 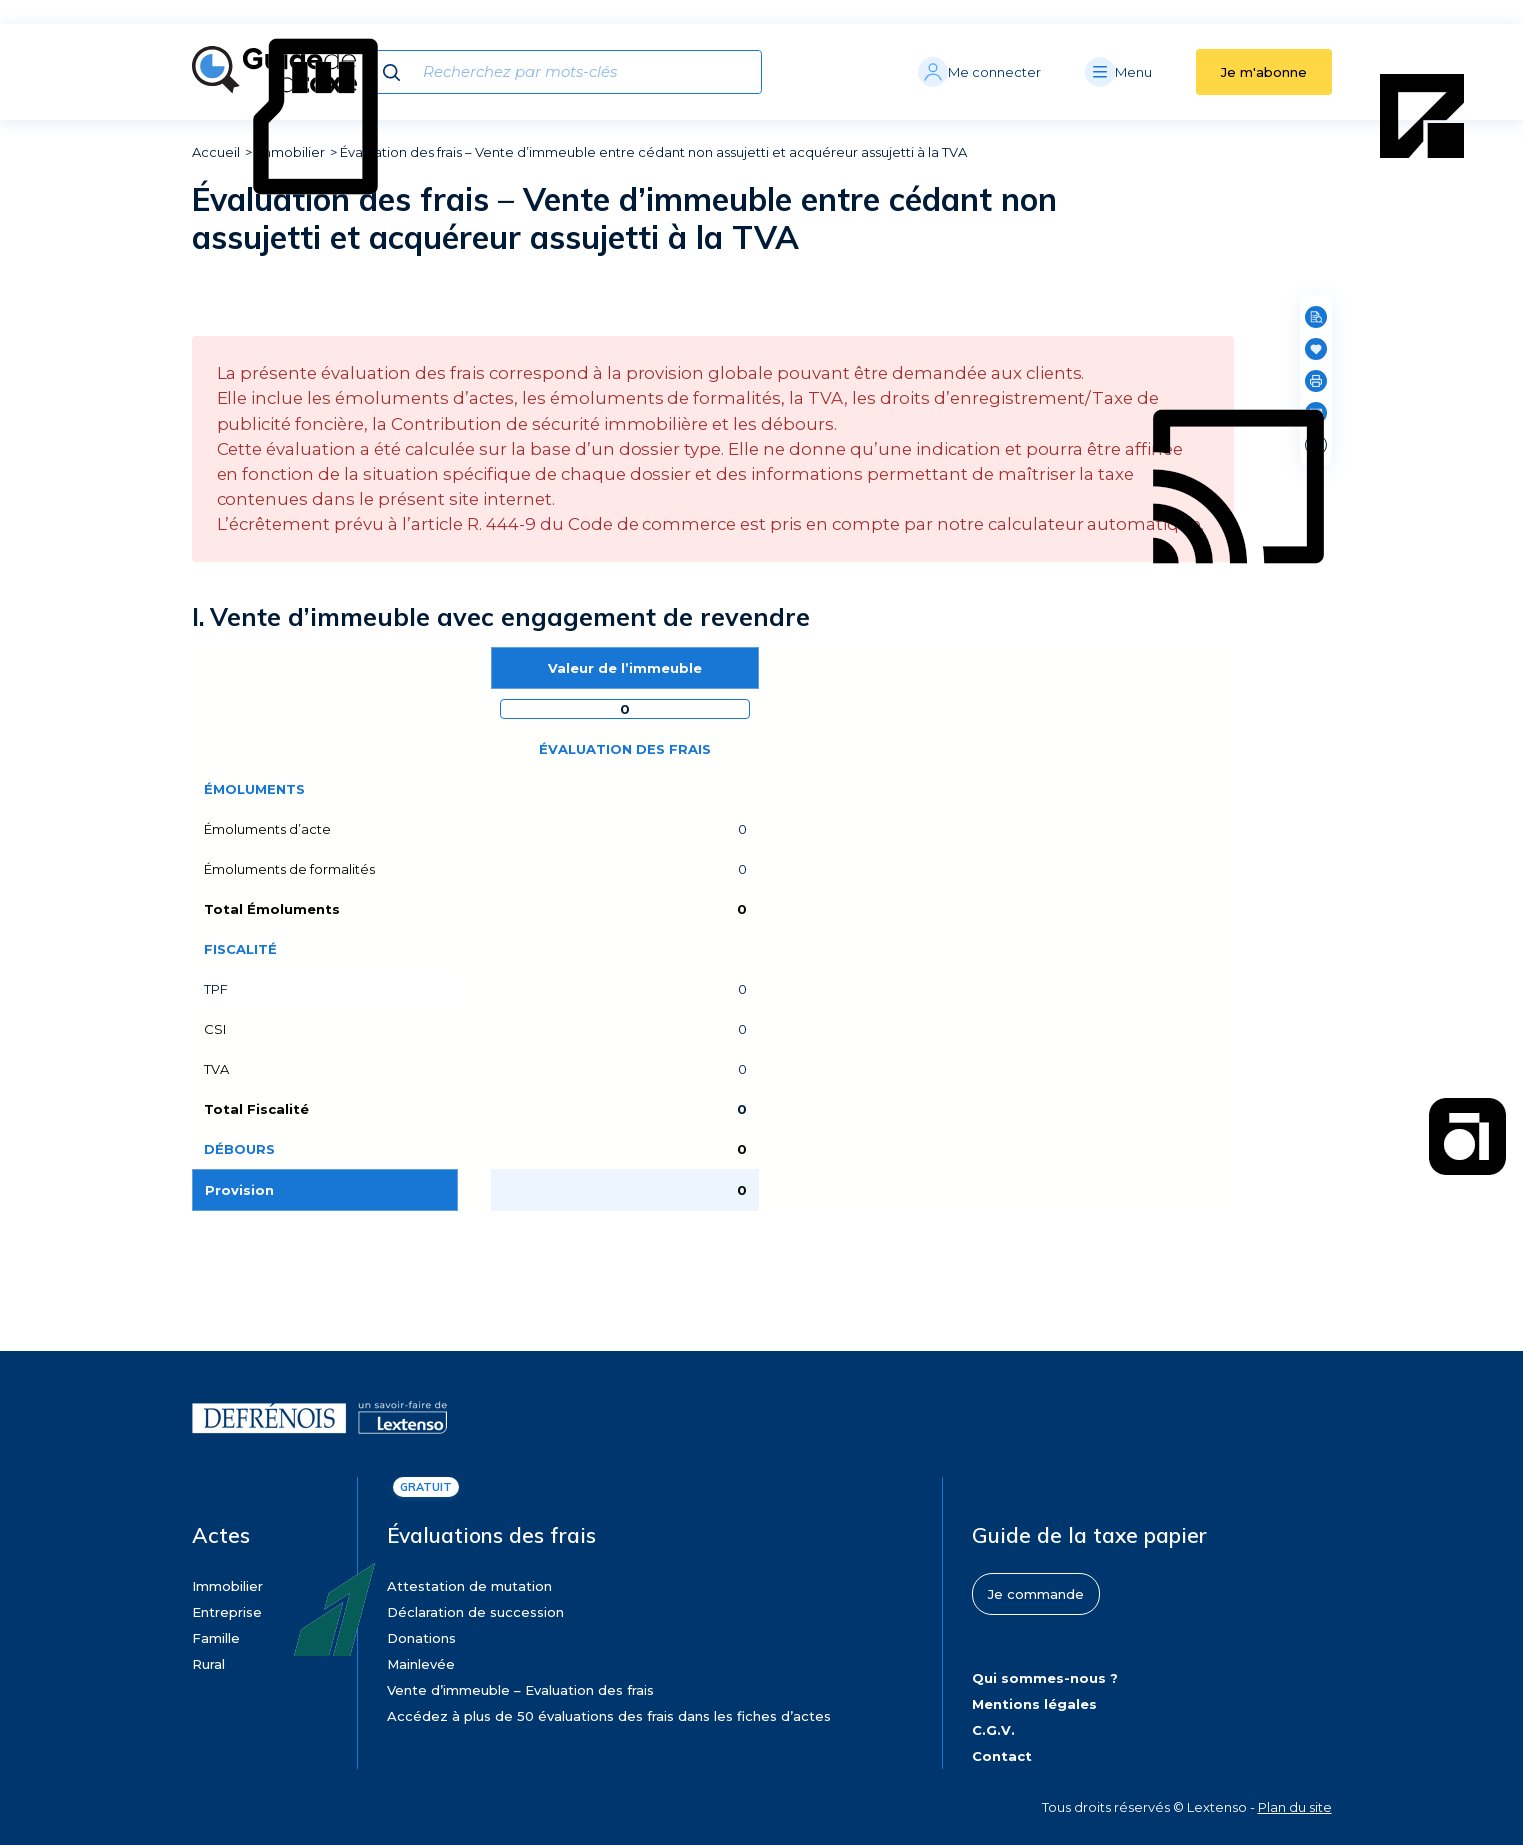 I want to click on SPDX (Software Package Data Exchange) logo, so click(x=1422, y=116).